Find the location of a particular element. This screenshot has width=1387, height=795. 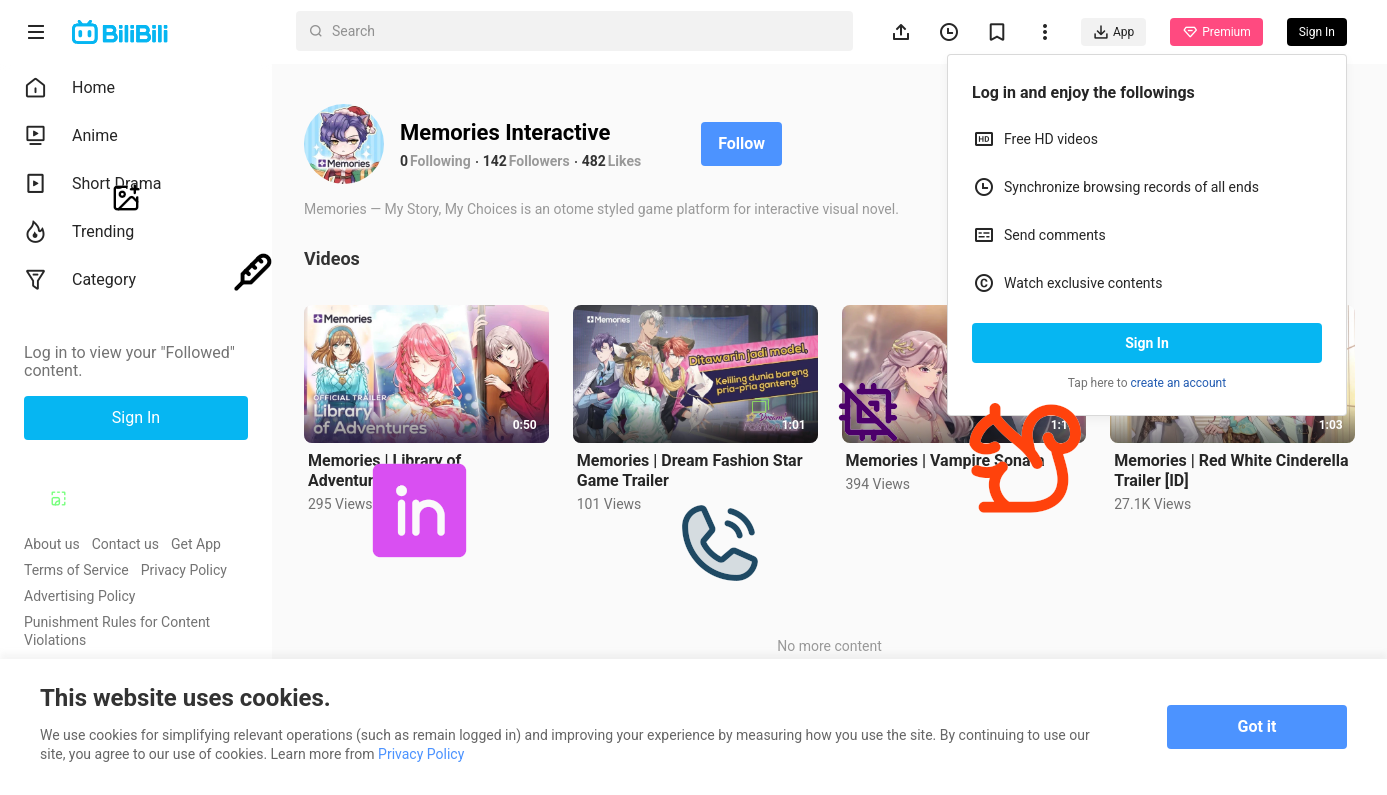

enable picture-in-picture mode for an image is located at coordinates (58, 498).